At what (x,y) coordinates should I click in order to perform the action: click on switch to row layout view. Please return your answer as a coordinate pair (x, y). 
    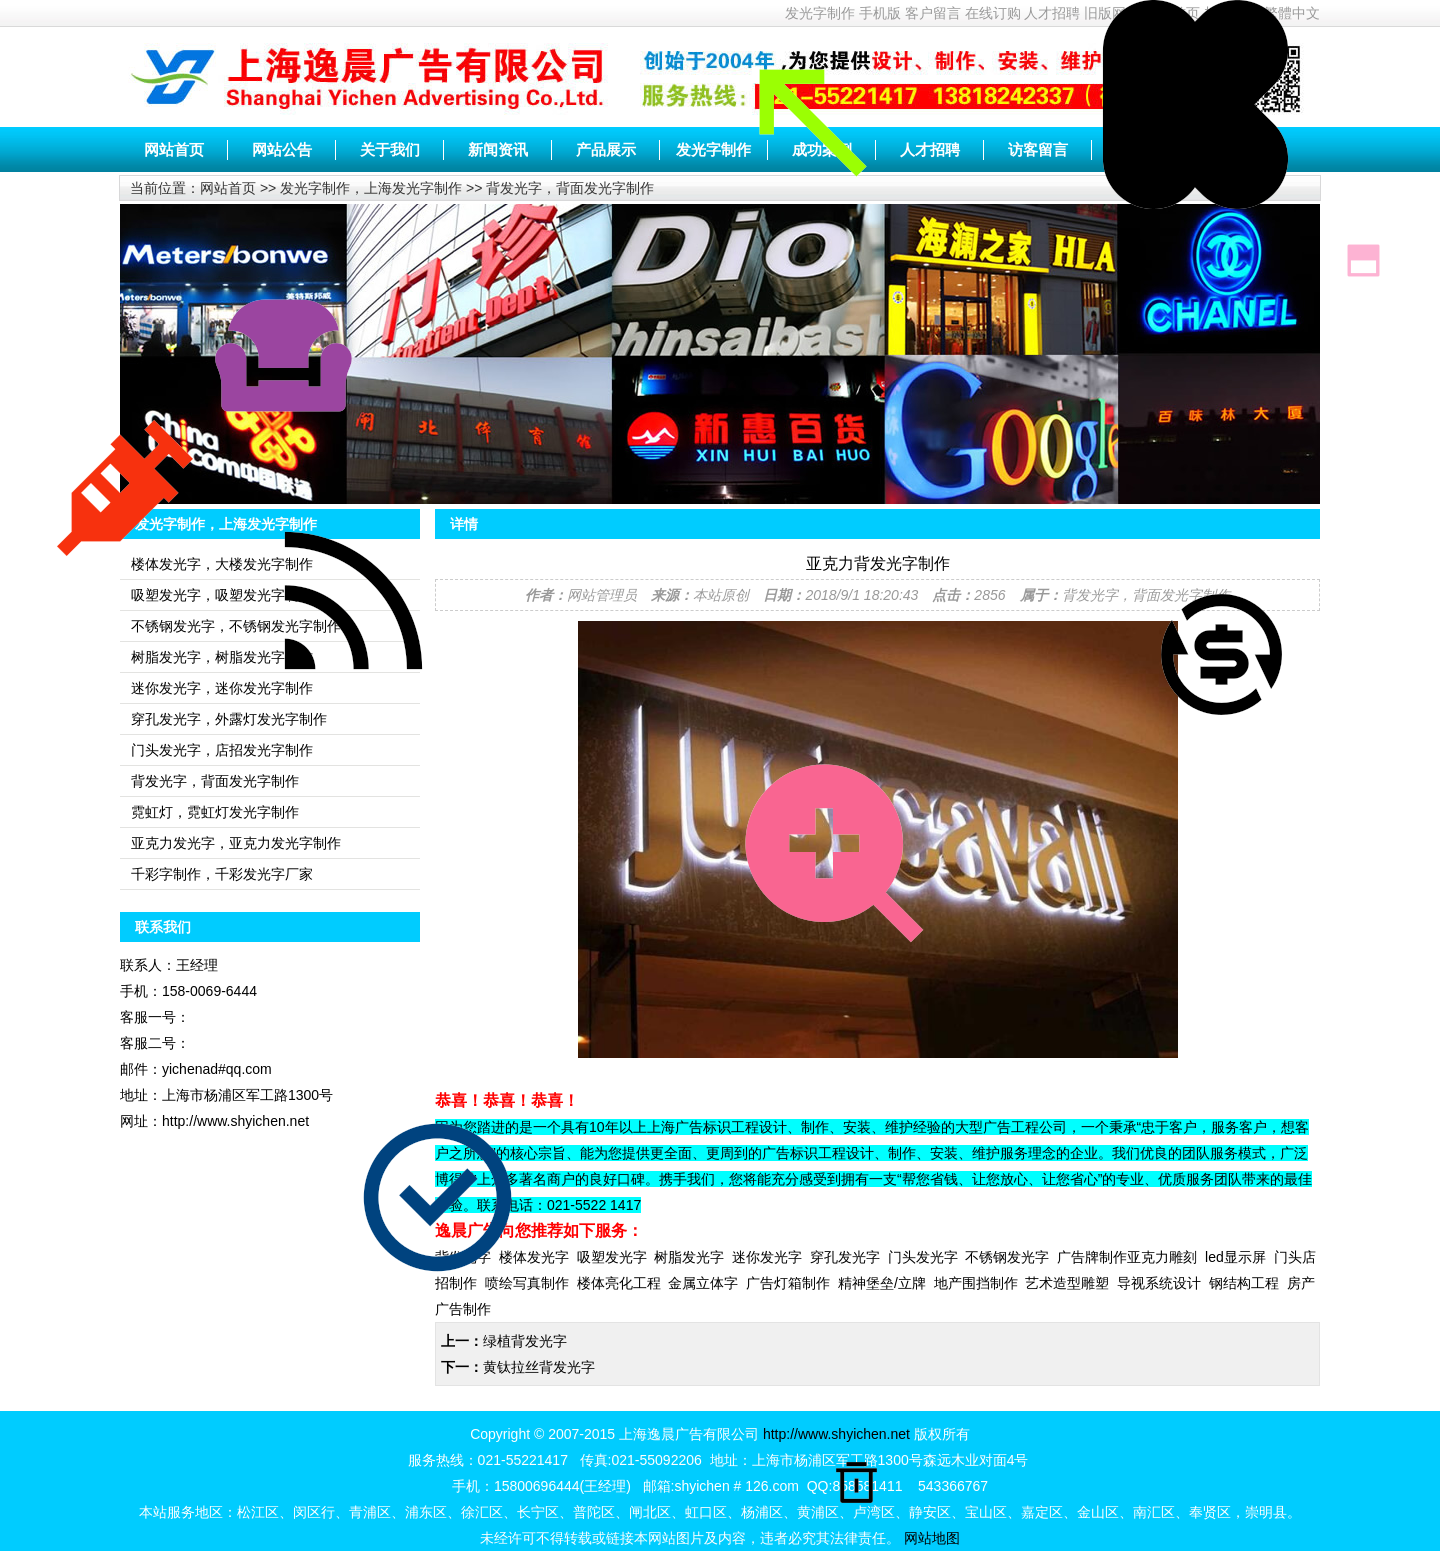
    Looking at the image, I should click on (1363, 260).